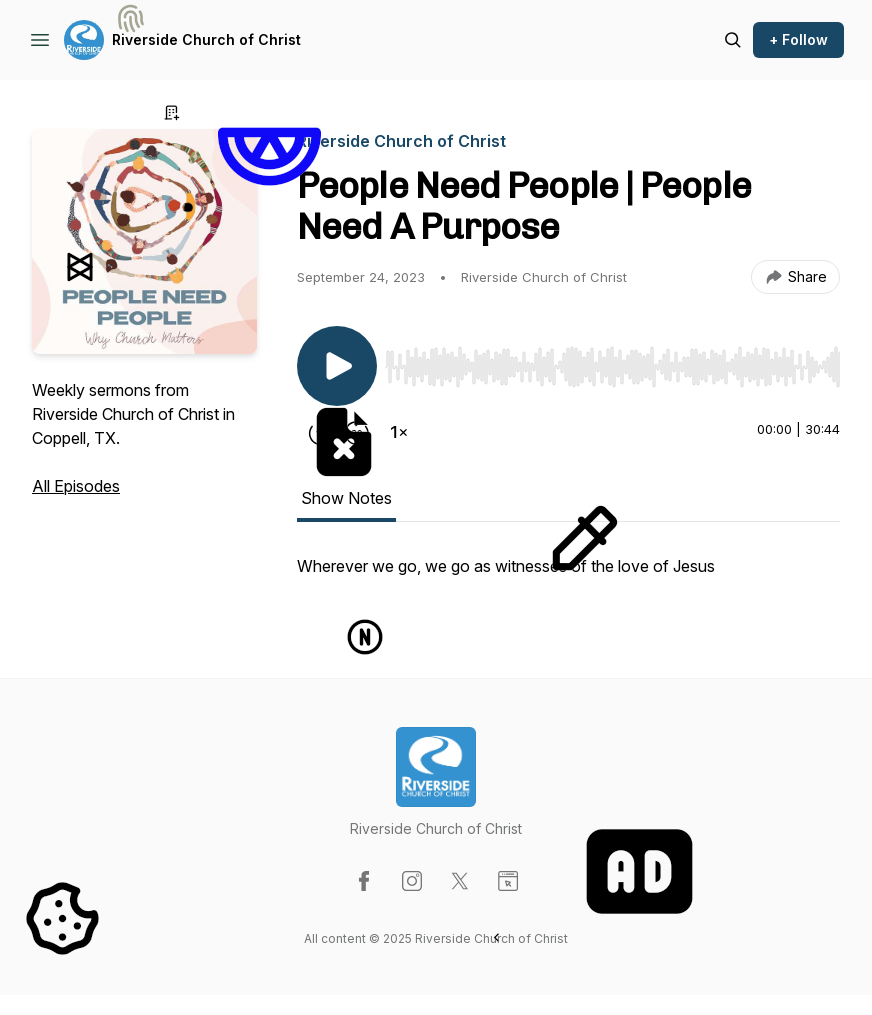 Image resolution: width=872 pixels, height=1015 pixels. Describe the element at coordinates (62, 918) in the screenshot. I see `manage cookie preferences` at that location.